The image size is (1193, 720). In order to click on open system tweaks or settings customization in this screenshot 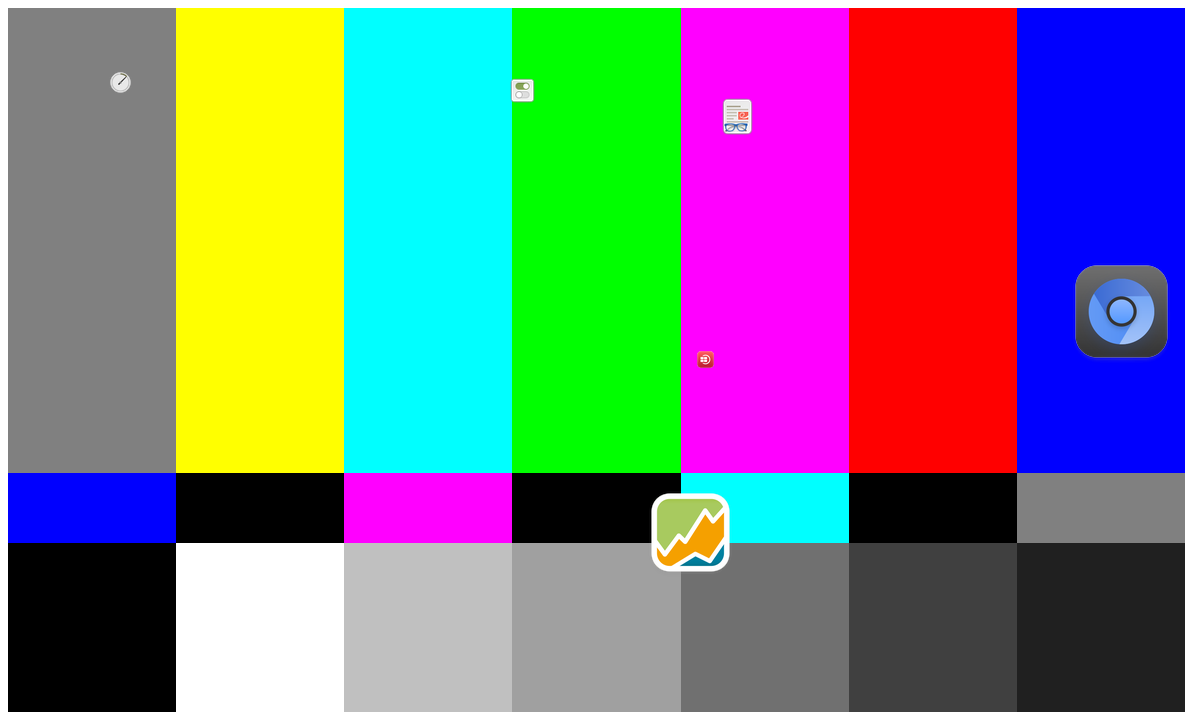, I will do `click(522, 90)`.